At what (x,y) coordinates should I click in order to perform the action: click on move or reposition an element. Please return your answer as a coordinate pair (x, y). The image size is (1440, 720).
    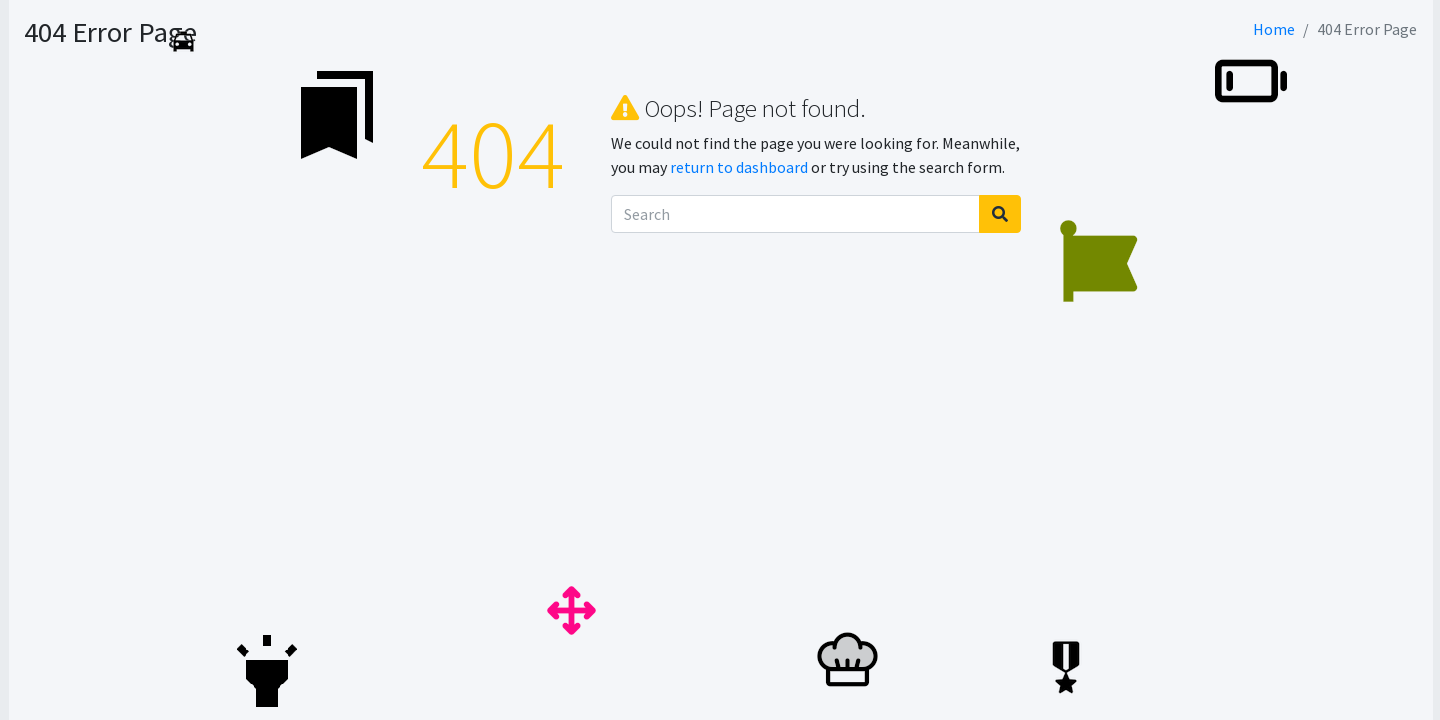
    Looking at the image, I should click on (571, 610).